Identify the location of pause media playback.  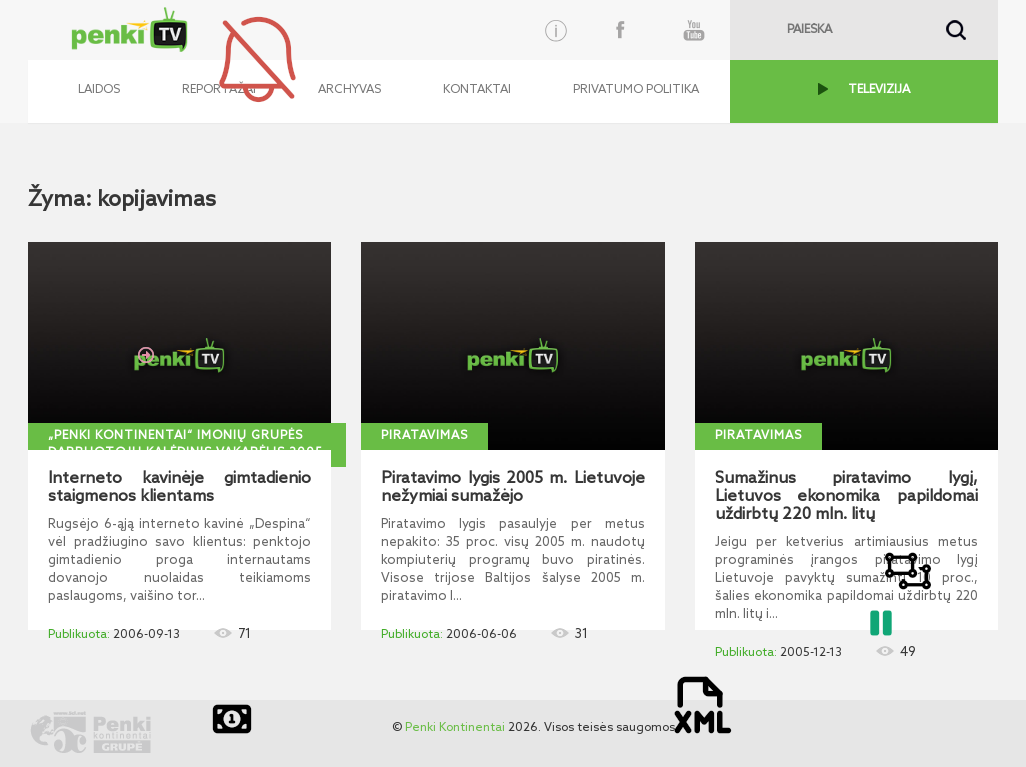
(881, 623).